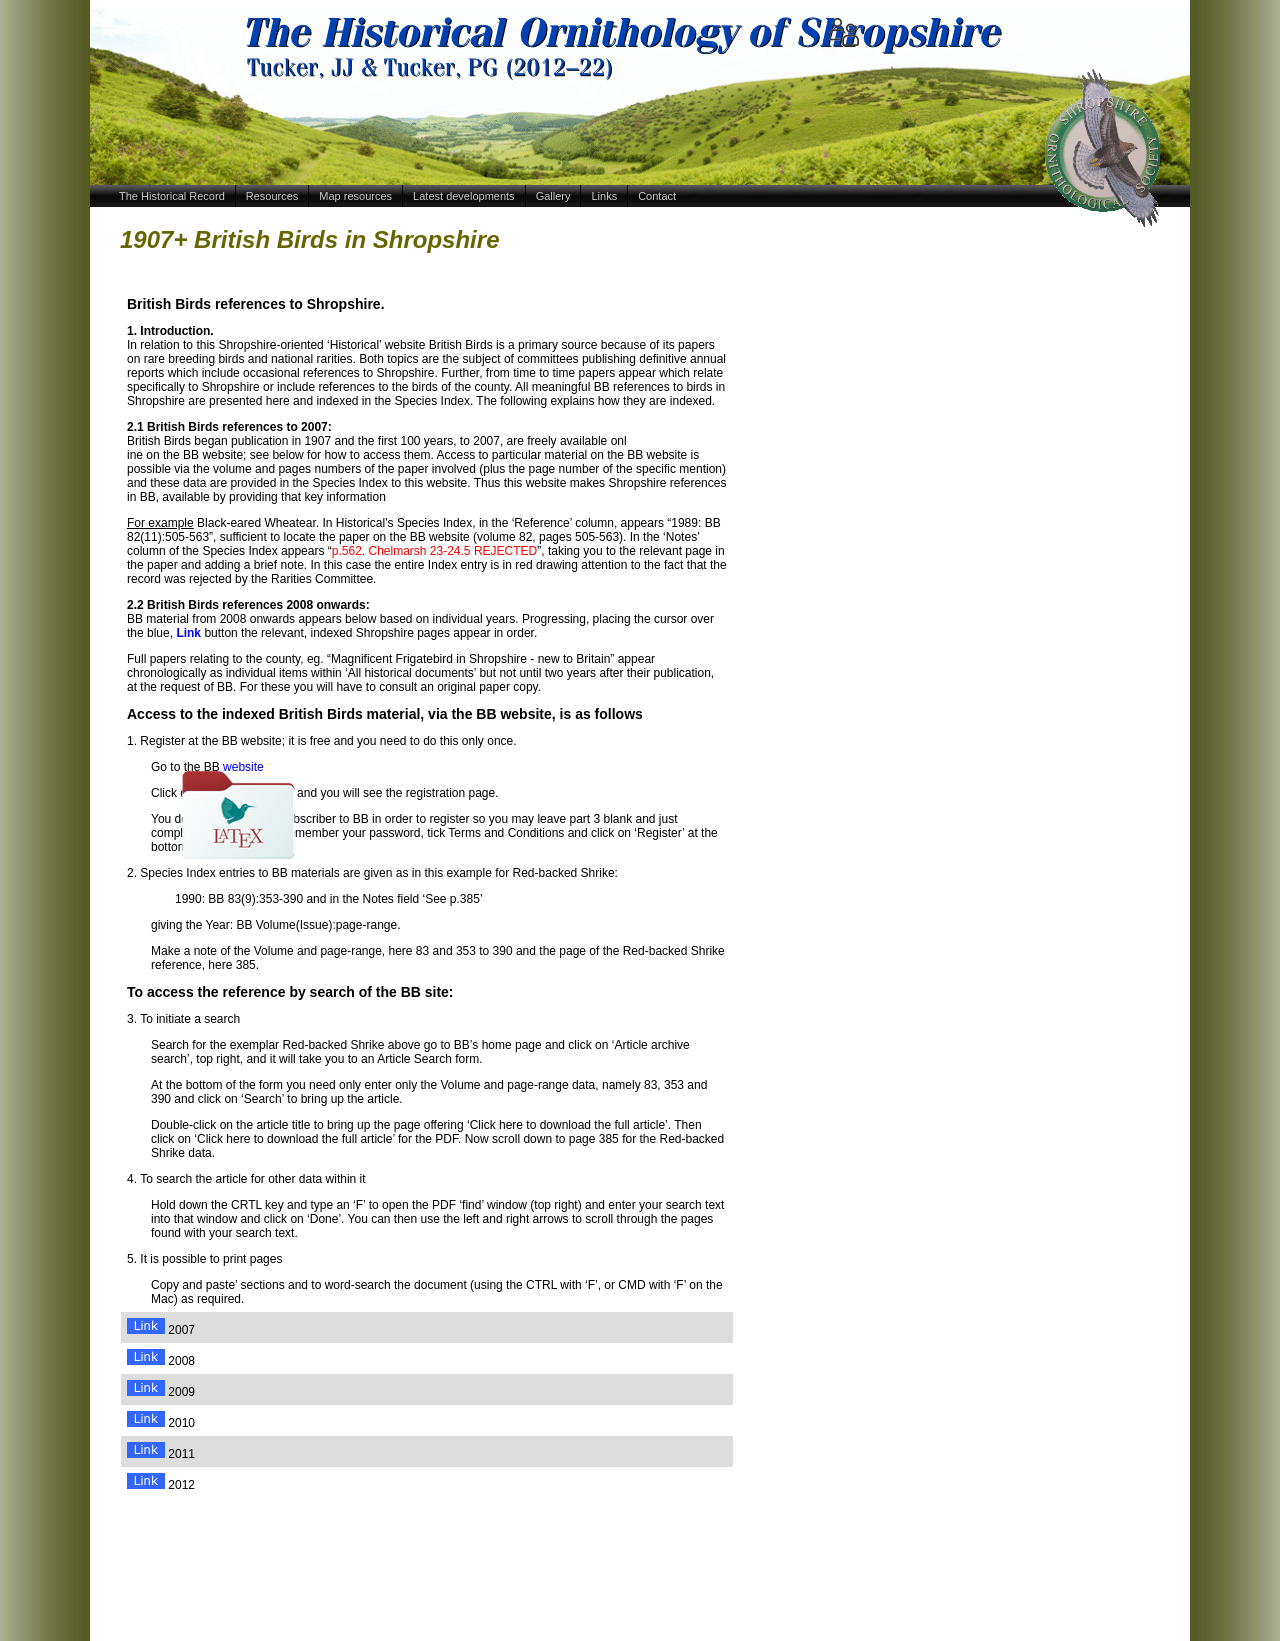 The height and width of the screenshot is (1641, 1280). Describe the element at coordinates (238, 818) in the screenshot. I see `open folder containing LaTeX documents` at that location.